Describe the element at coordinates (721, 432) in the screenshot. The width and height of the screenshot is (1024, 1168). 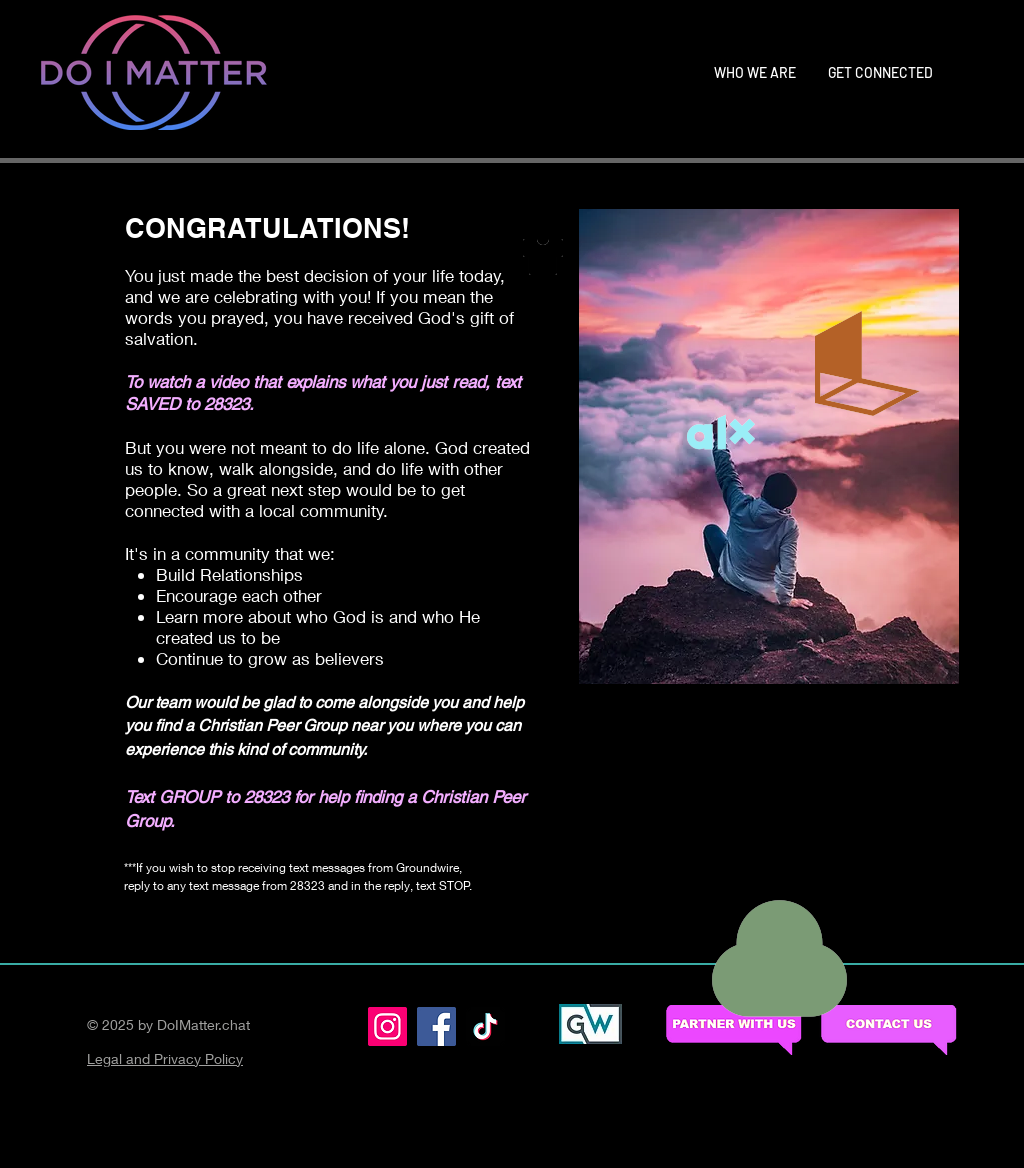
I see `alx brand logo` at that location.